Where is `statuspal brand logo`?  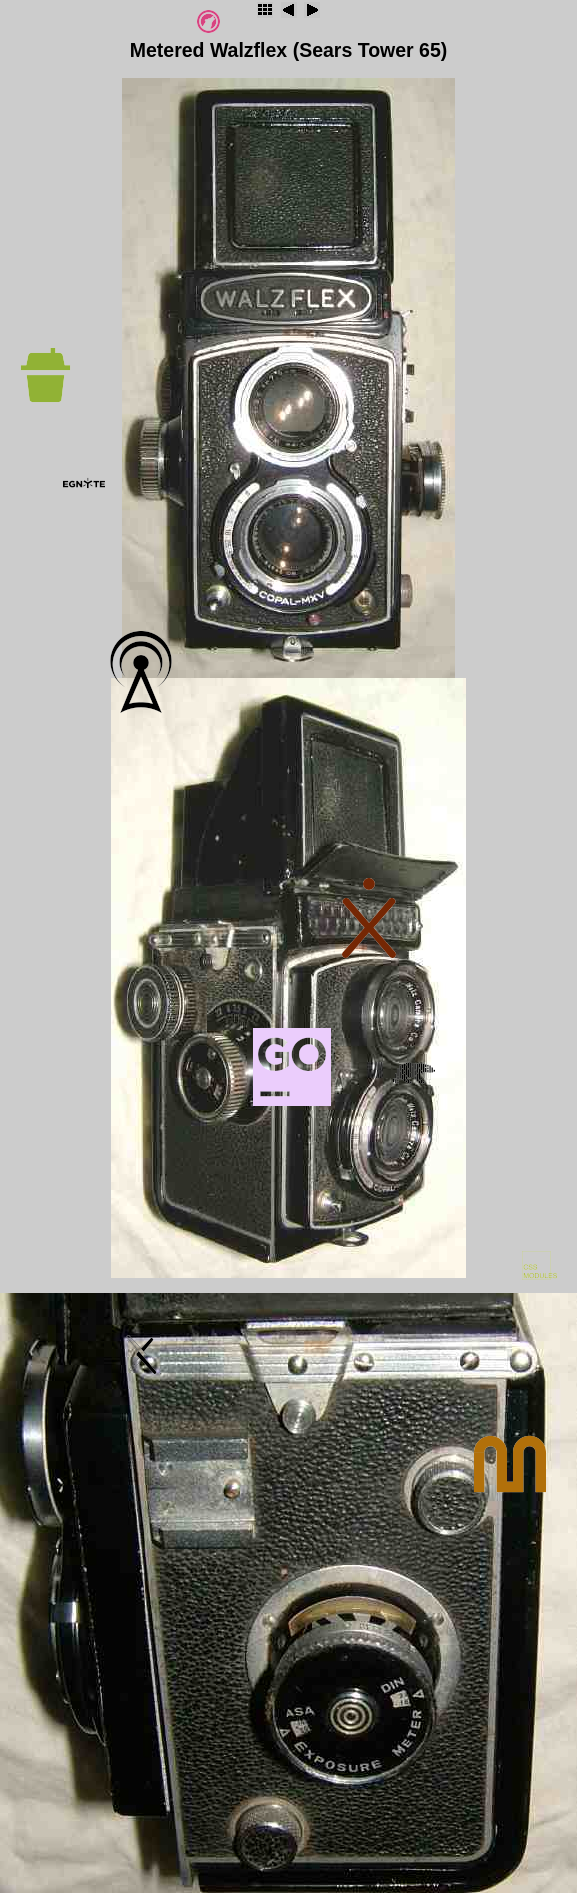
statuspal brand logo is located at coordinates (141, 672).